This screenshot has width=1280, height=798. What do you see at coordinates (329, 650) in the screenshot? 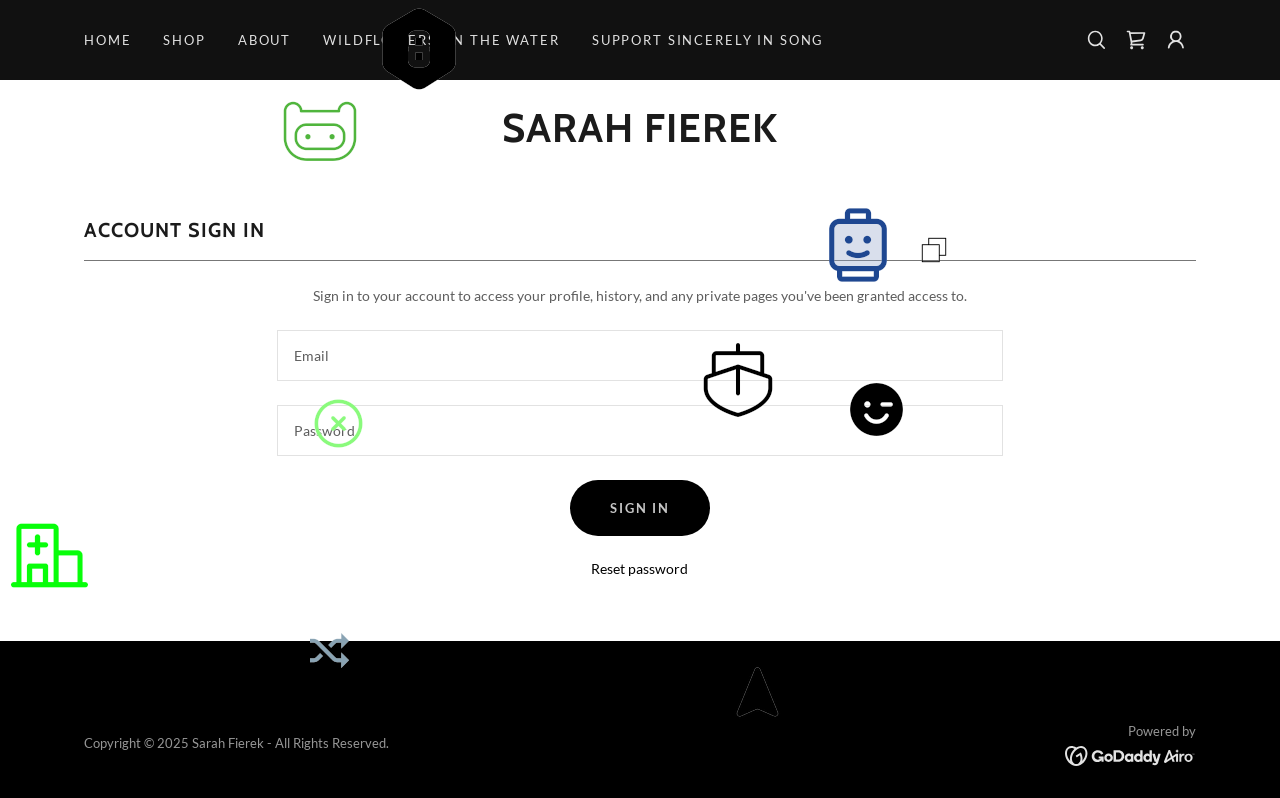
I see `shuffle playlist or queue order` at bounding box center [329, 650].